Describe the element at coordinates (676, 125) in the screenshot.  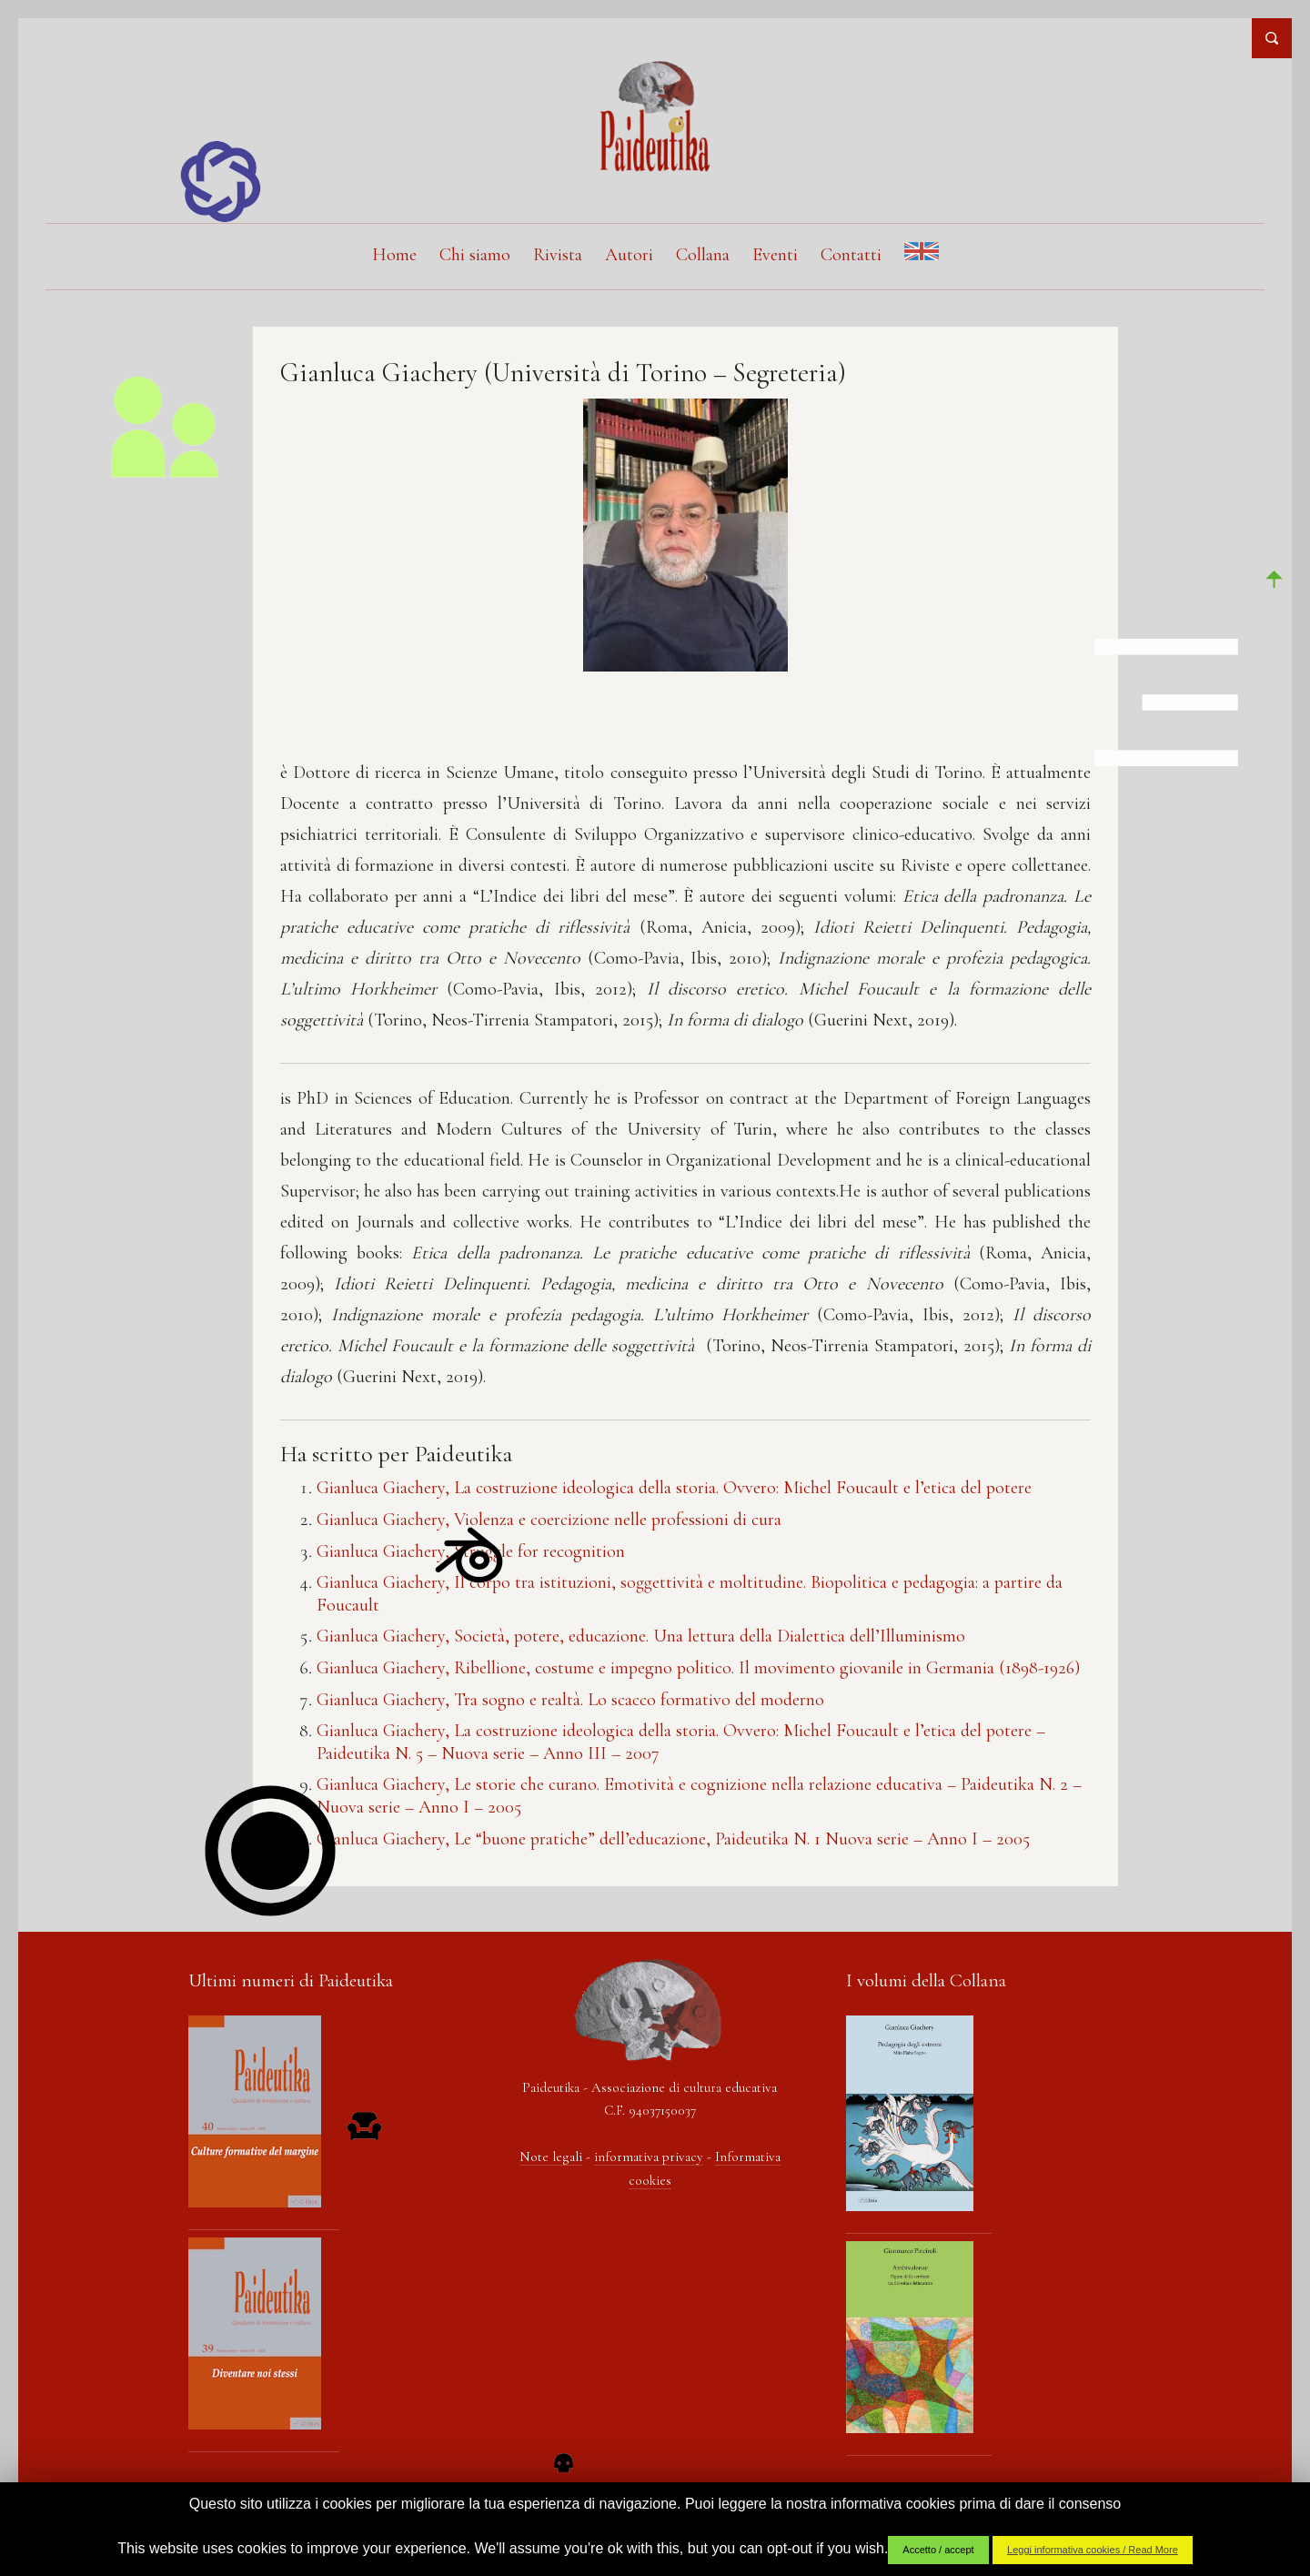
I see `indicates 25% progress or completion status` at that location.